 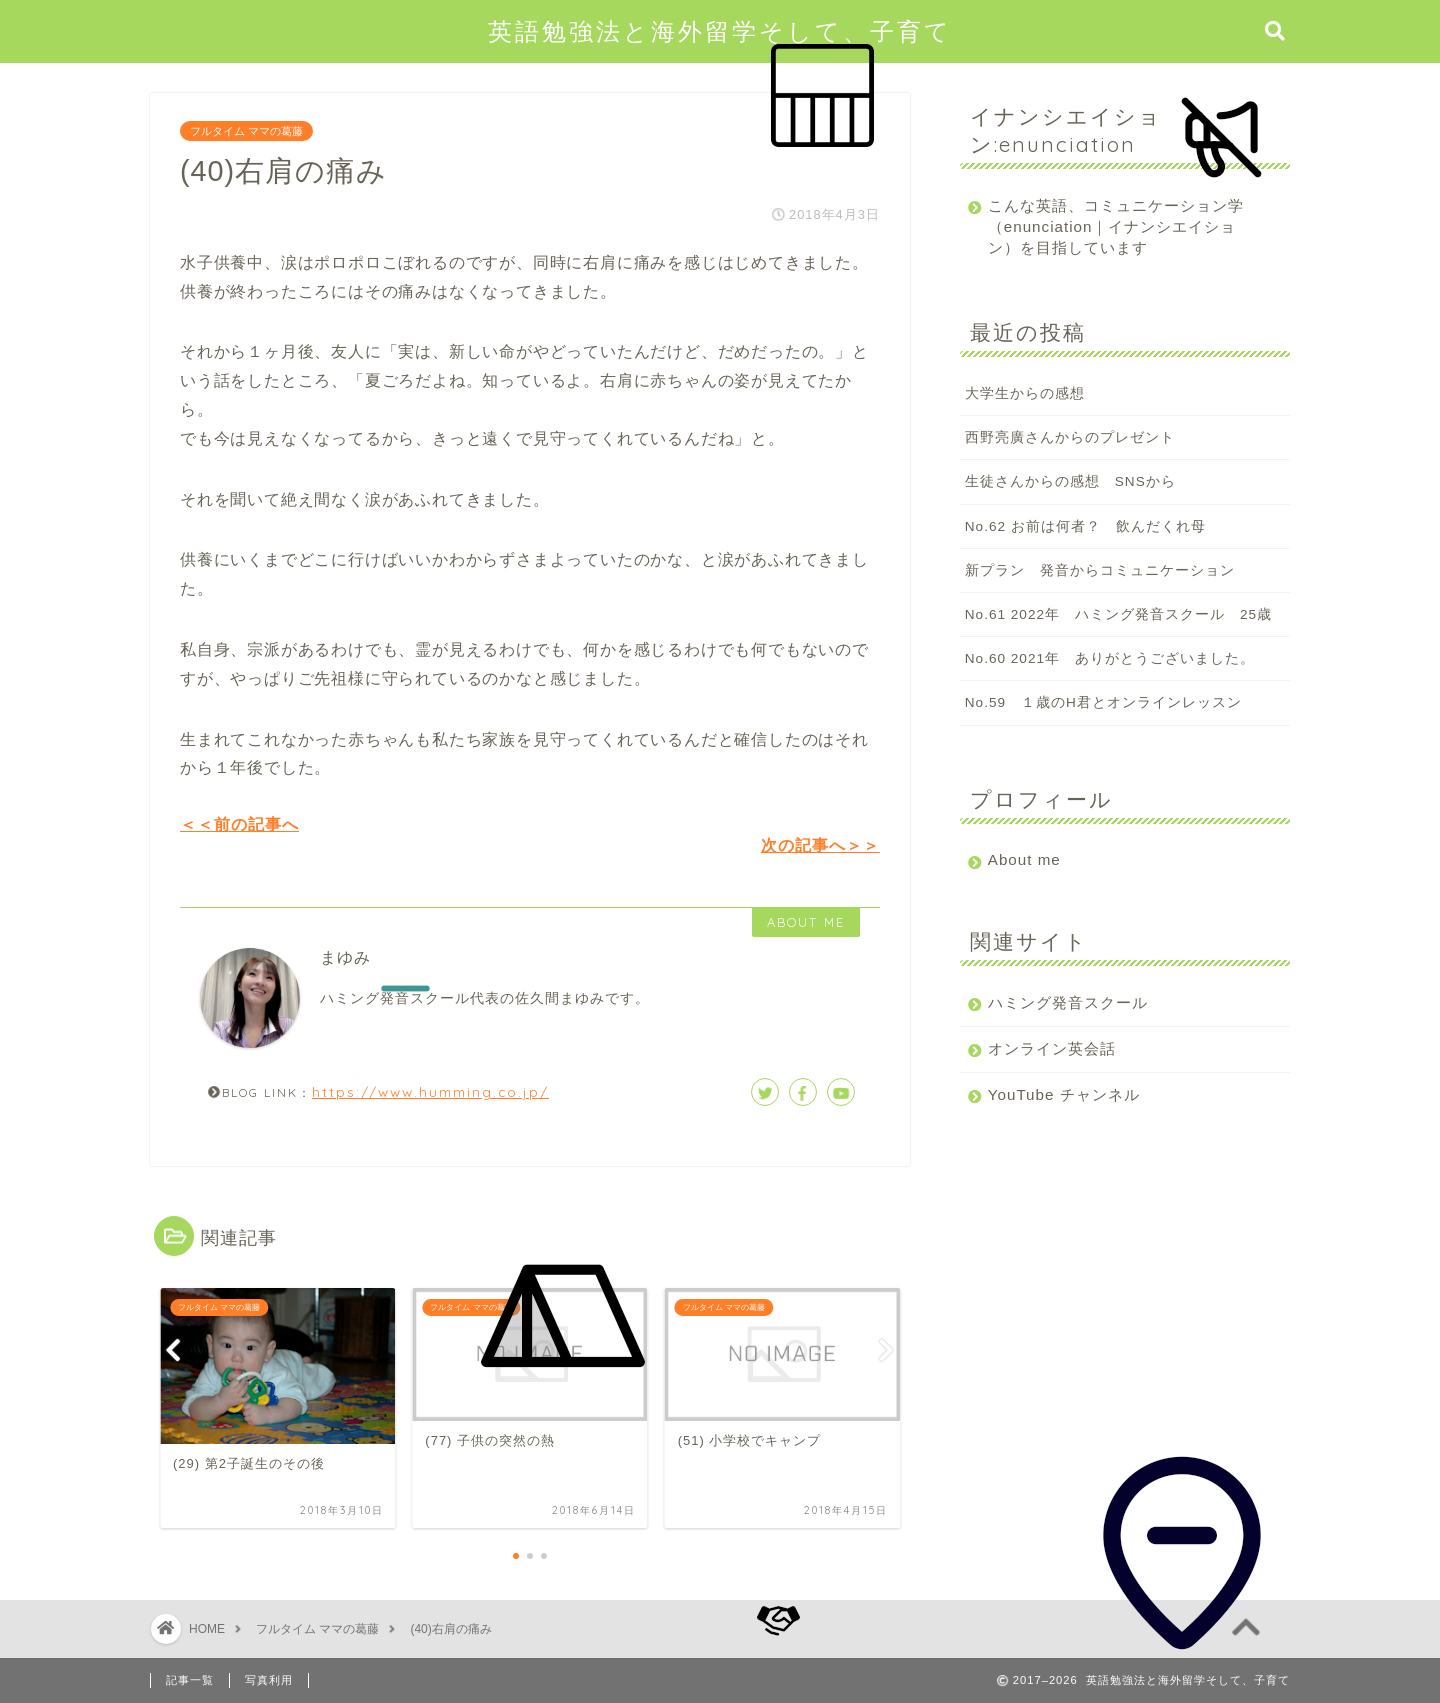 What do you see at coordinates (822, 95) in the screenshot?
I see `toggle bottom panel visibility` at bounding box center [822, 95].